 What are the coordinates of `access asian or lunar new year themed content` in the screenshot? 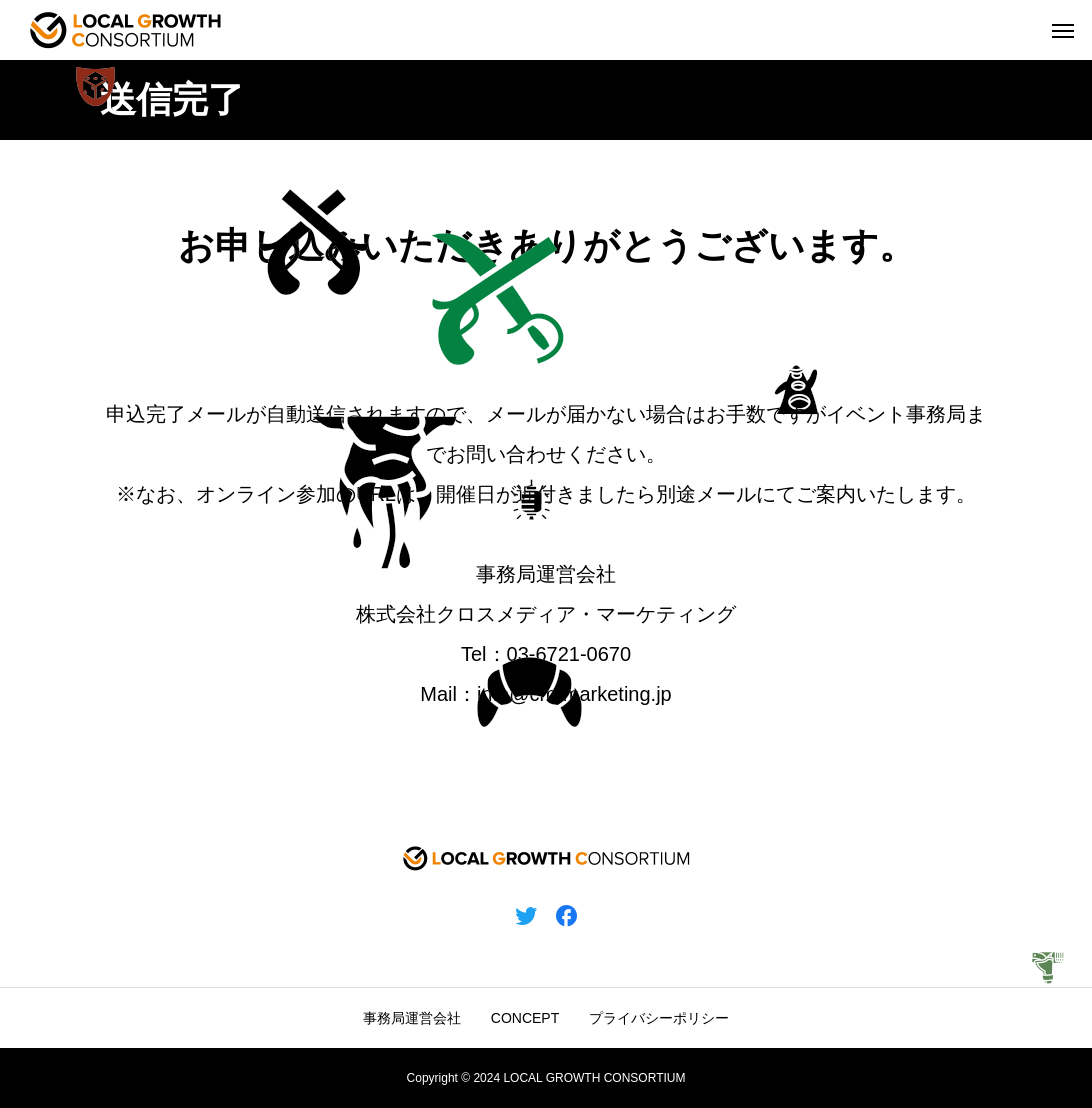 It's located at (531, 499).